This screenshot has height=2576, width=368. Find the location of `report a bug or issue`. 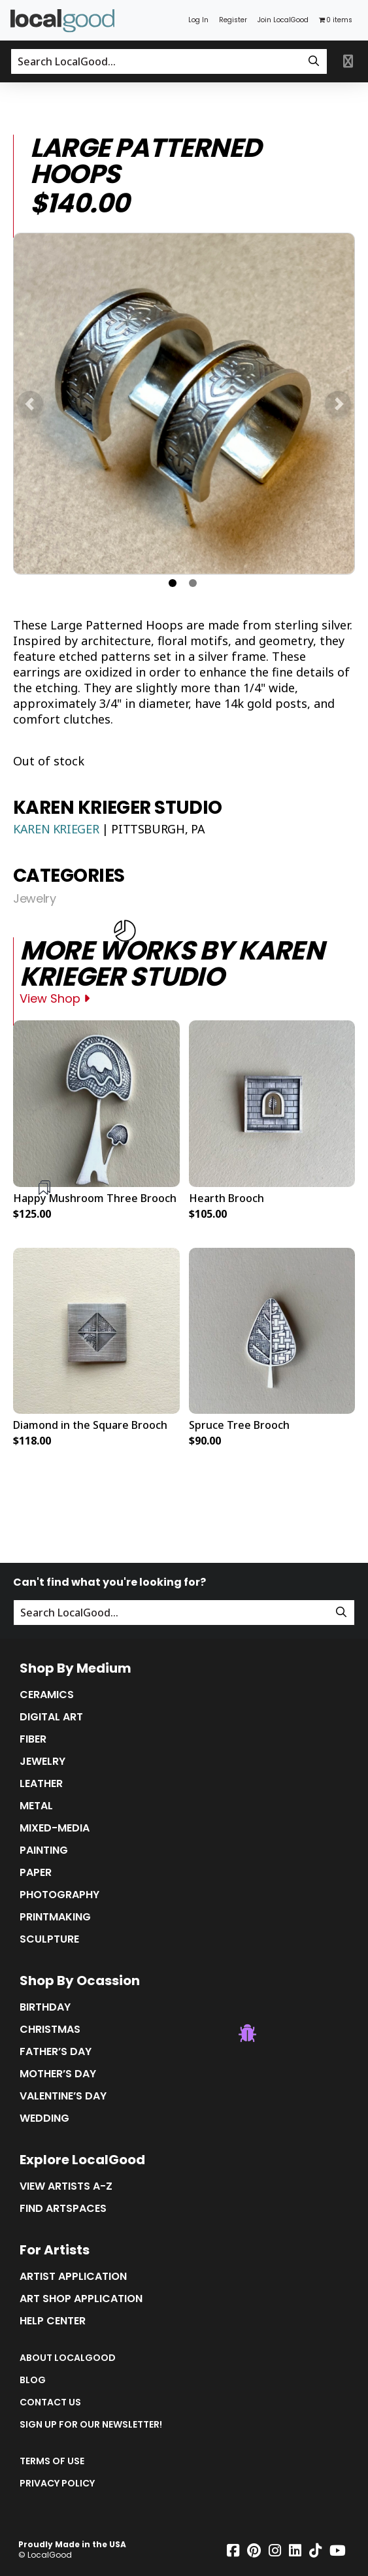

report a bug or issue is located at coordinates (247, 2033).